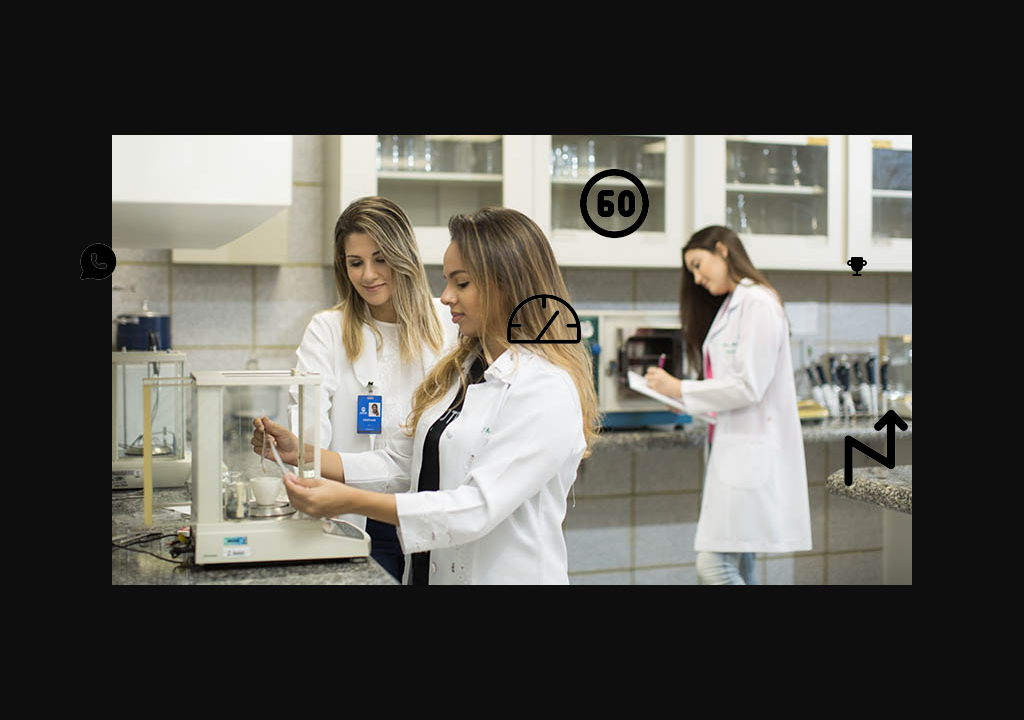 This screenshot has height=720, width=1024. What do you see at coordinates (544, 323) in the screenshot?
I see `view performance or speed metrics` at bounding box center [544, 323].